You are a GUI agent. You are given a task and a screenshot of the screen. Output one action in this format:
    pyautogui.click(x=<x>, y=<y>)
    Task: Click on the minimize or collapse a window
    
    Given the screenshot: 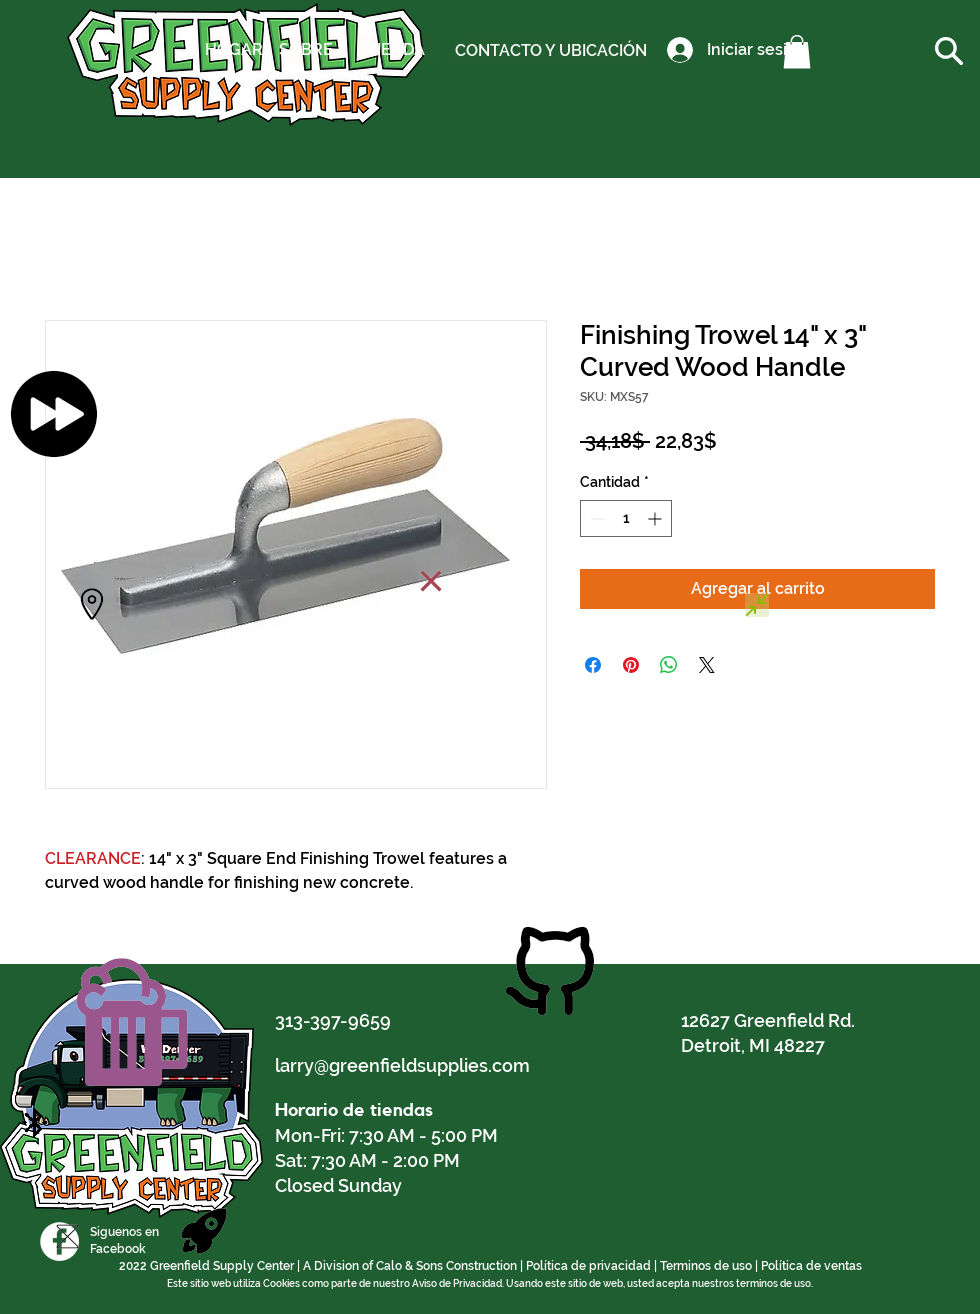 What is the action you would take?
    pyautogui.click(x=757, y=605)
    